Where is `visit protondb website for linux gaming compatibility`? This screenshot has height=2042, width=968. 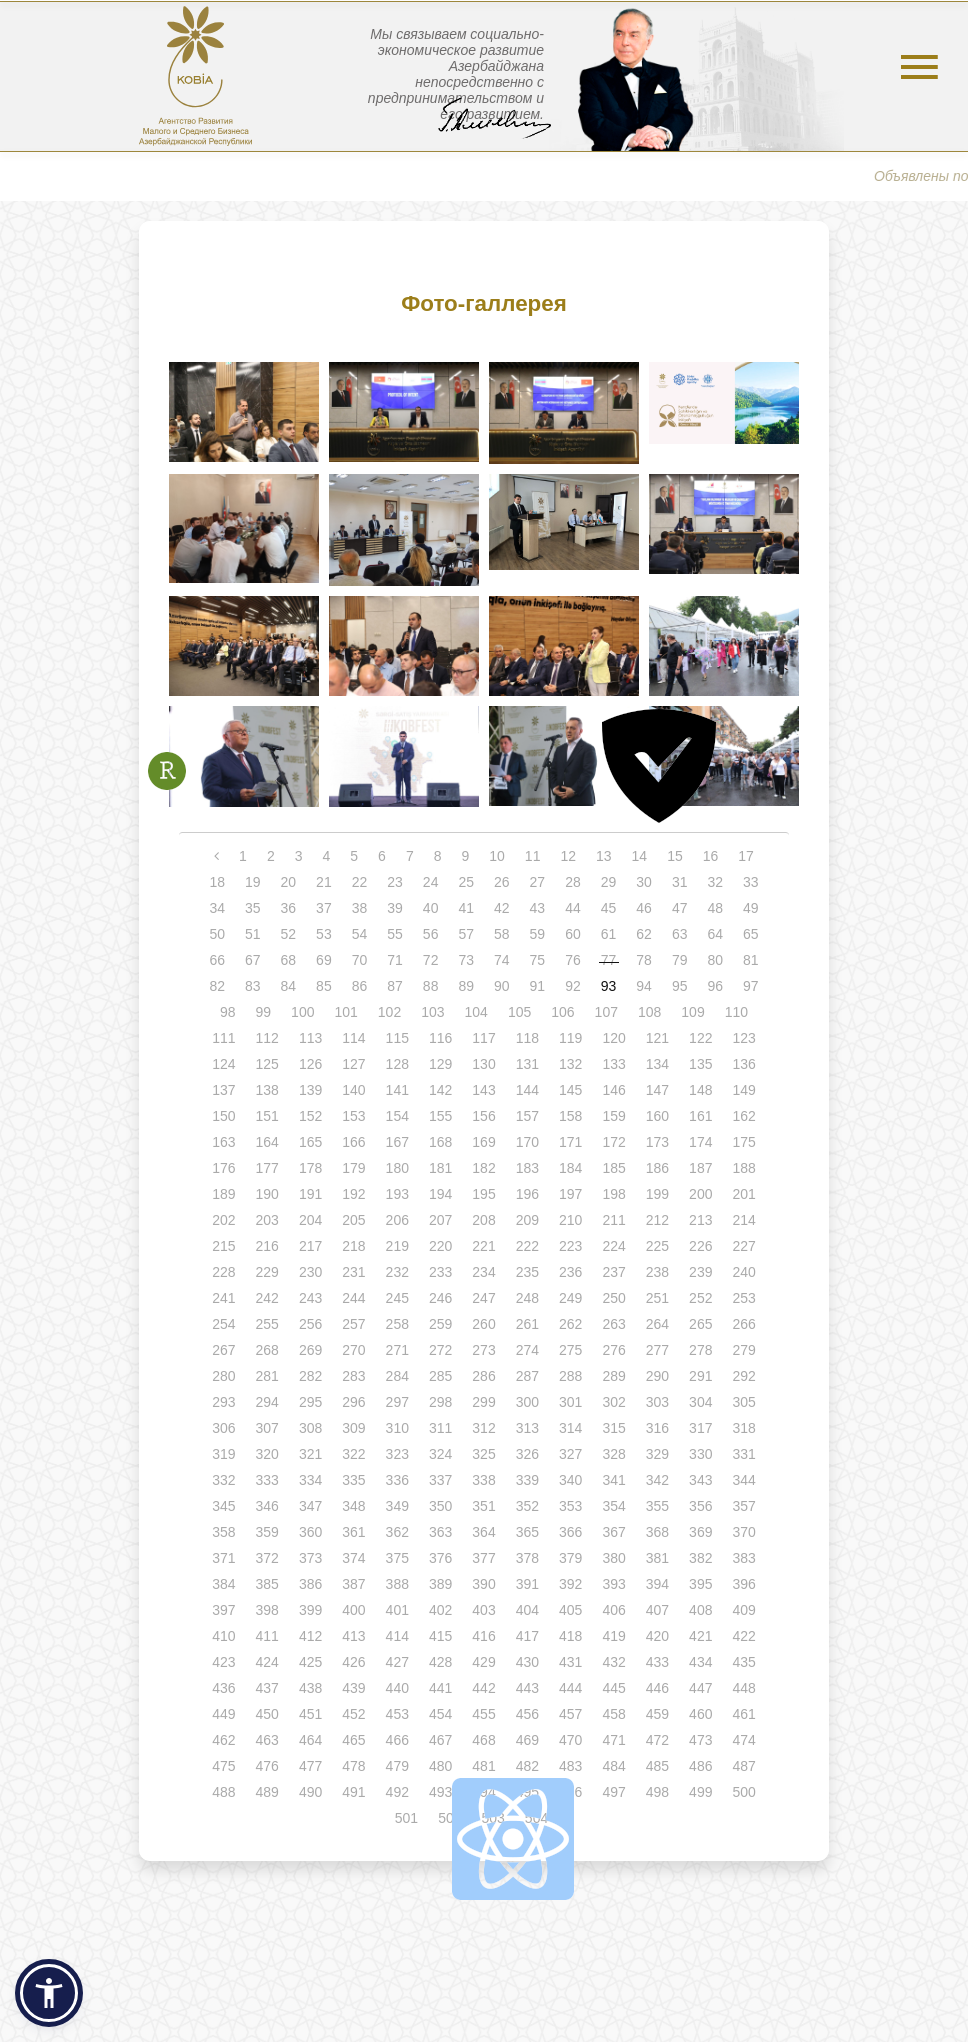 visit protondb website for linux gaming compatibility is located at coordinates (513, 1839).